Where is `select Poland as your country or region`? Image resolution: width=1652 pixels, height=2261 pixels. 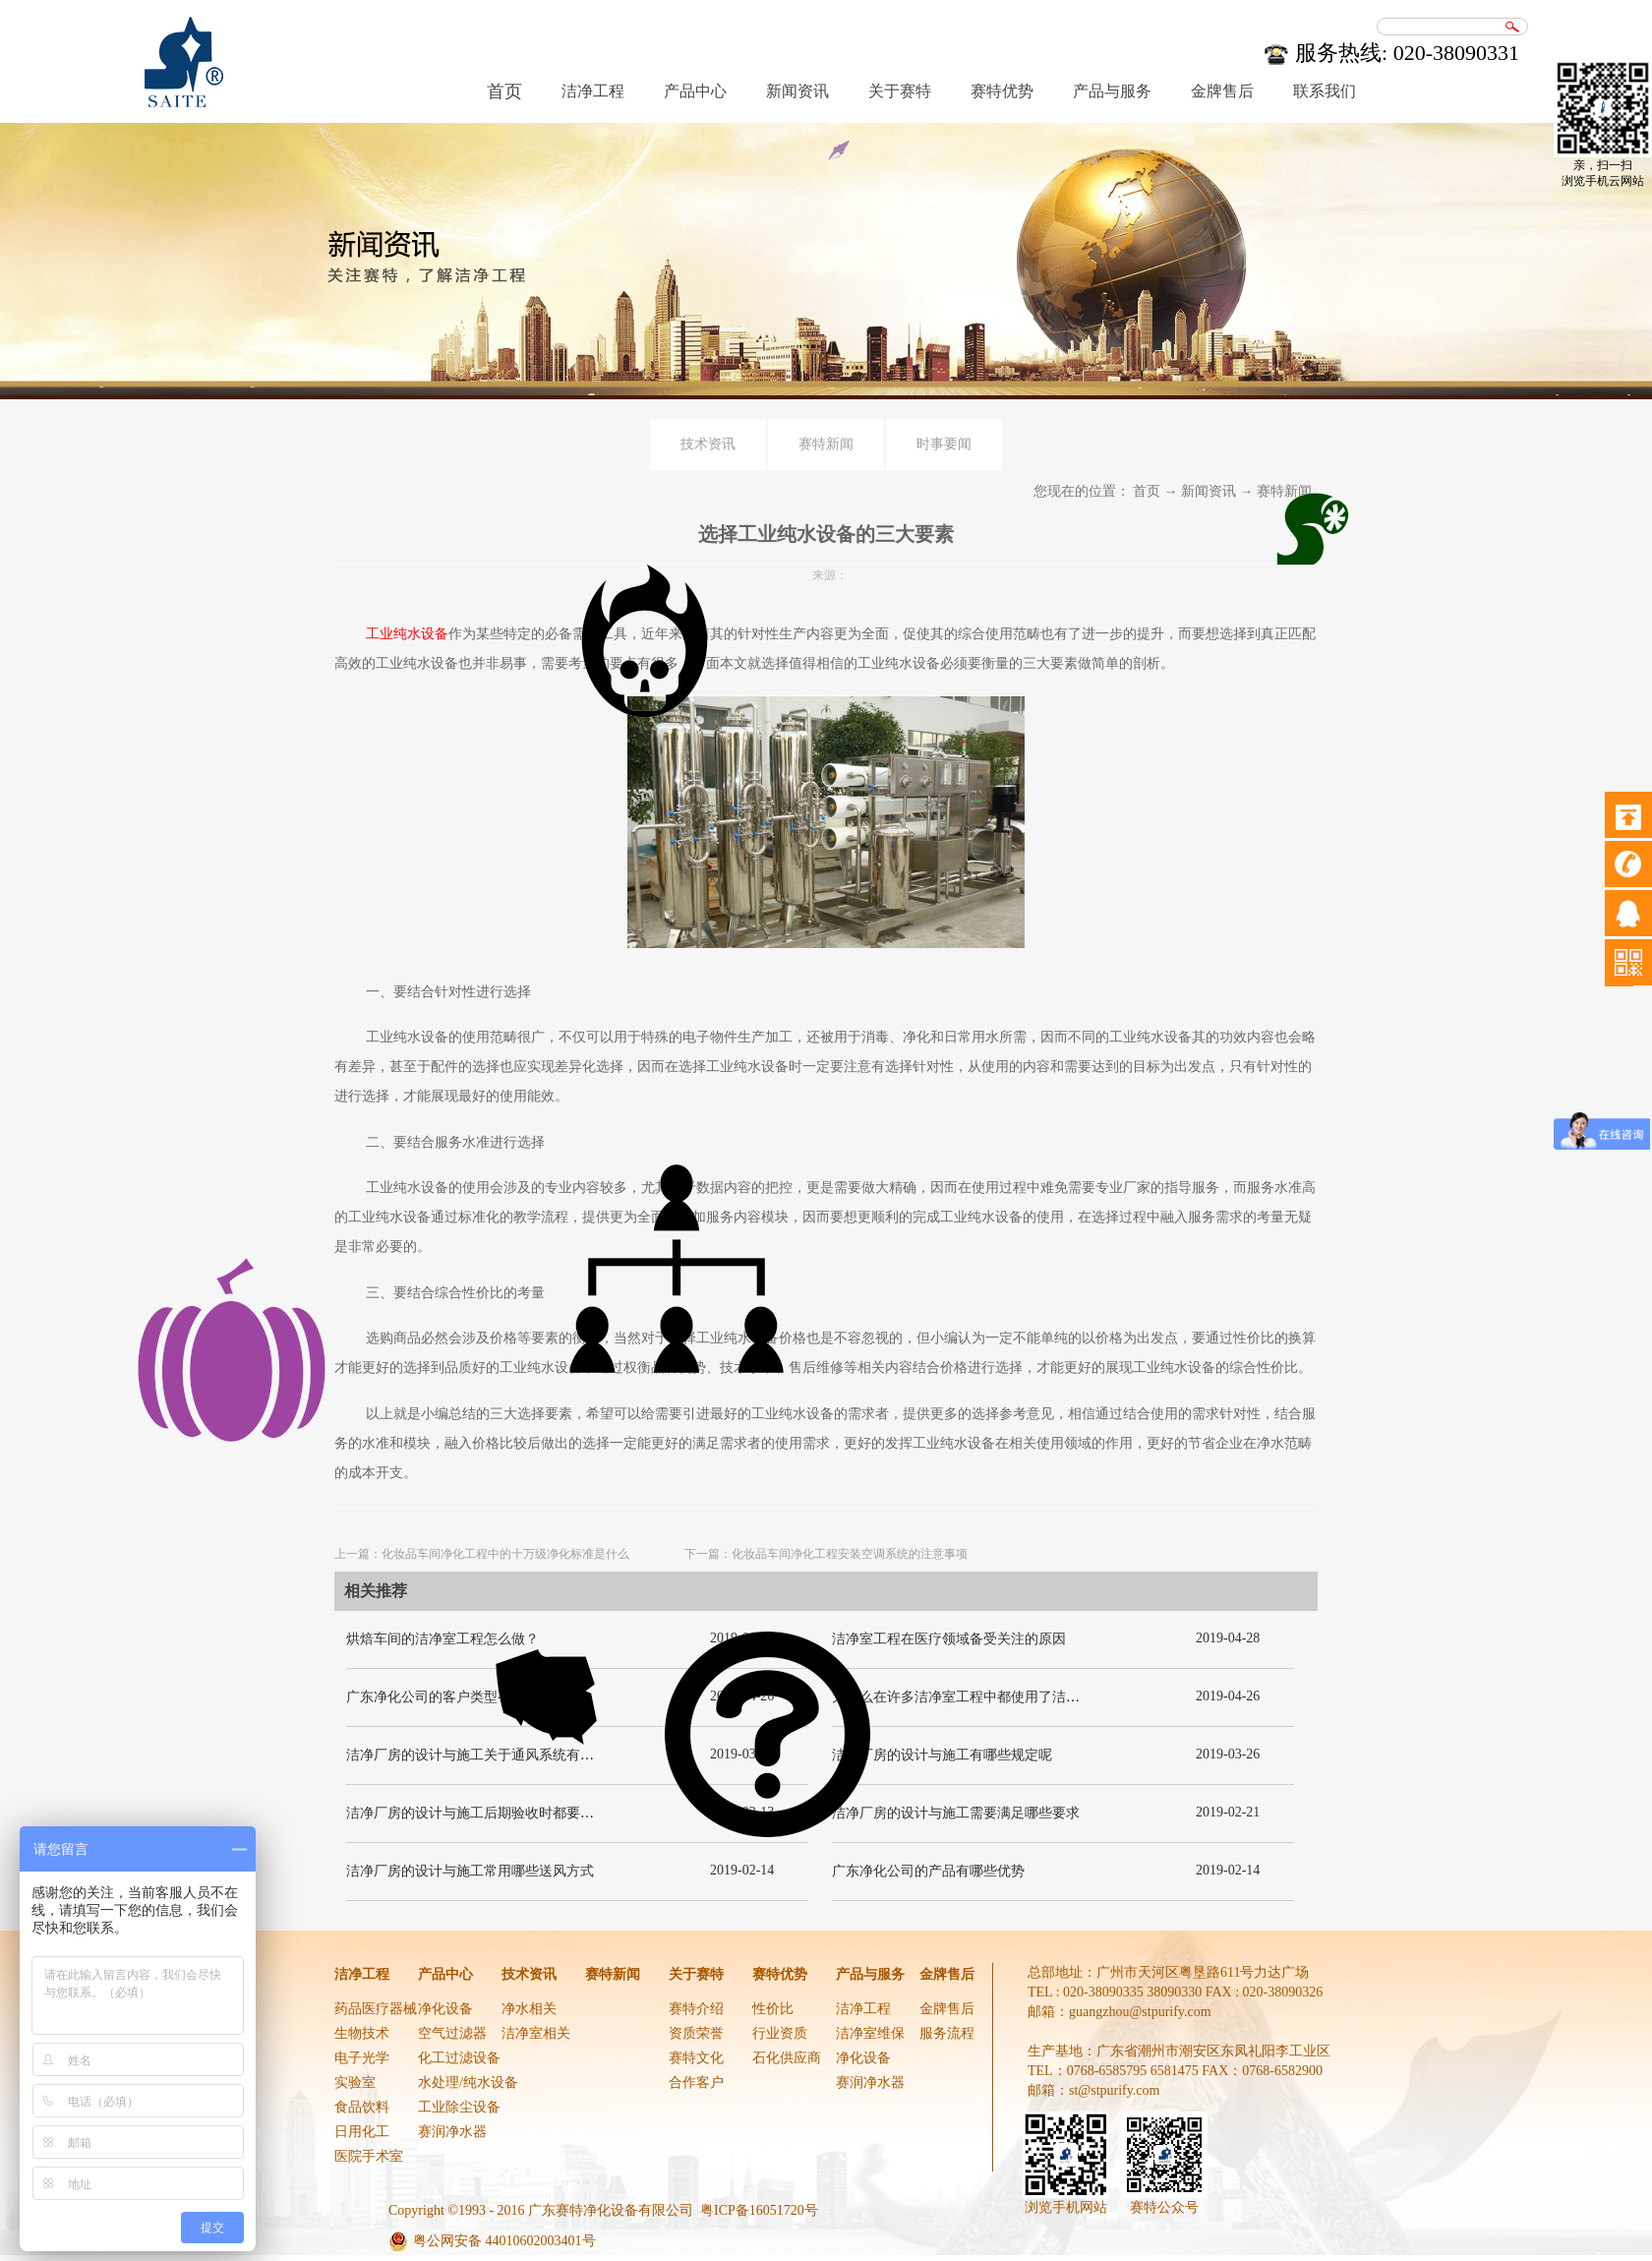 select Poland as your country or region is located at coordinates (546, 1696).